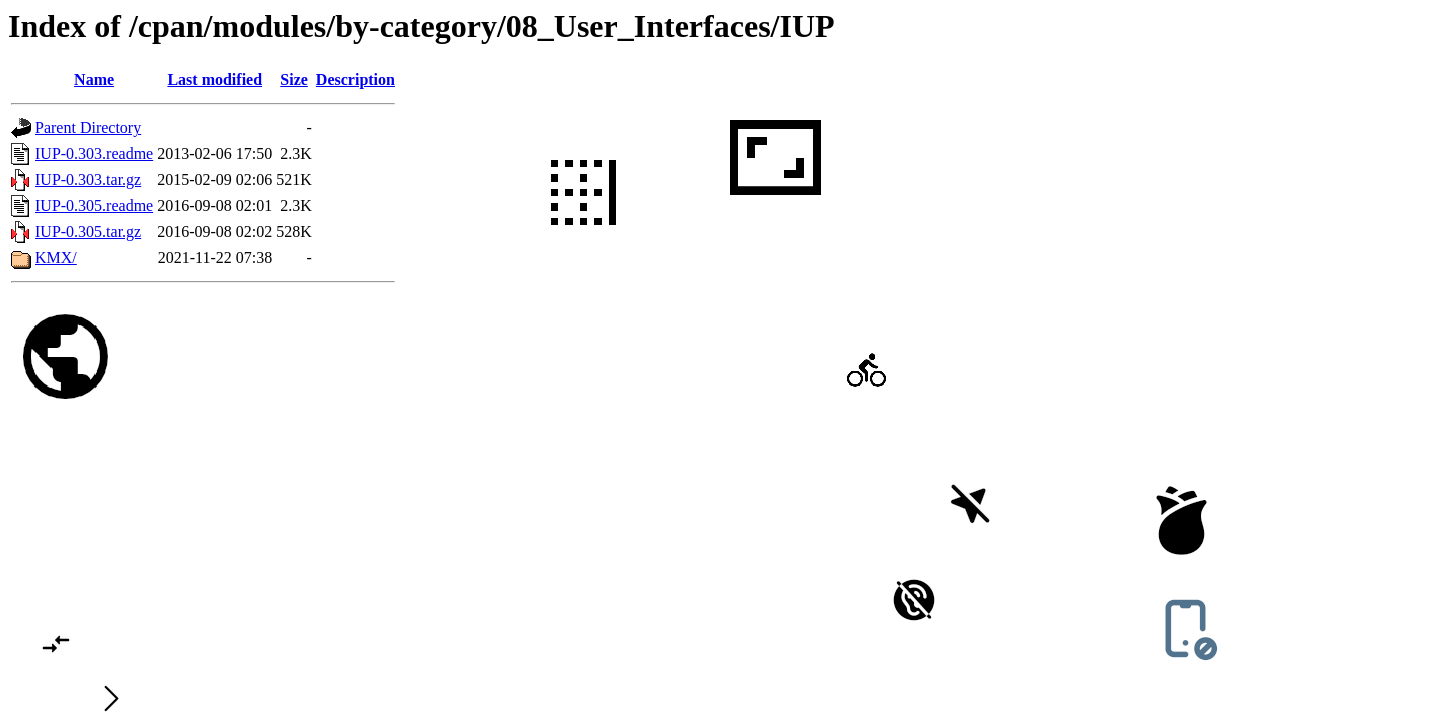 This screenshot has width=1440, height=720. I want to click on access public or global content, so click(65, 356).